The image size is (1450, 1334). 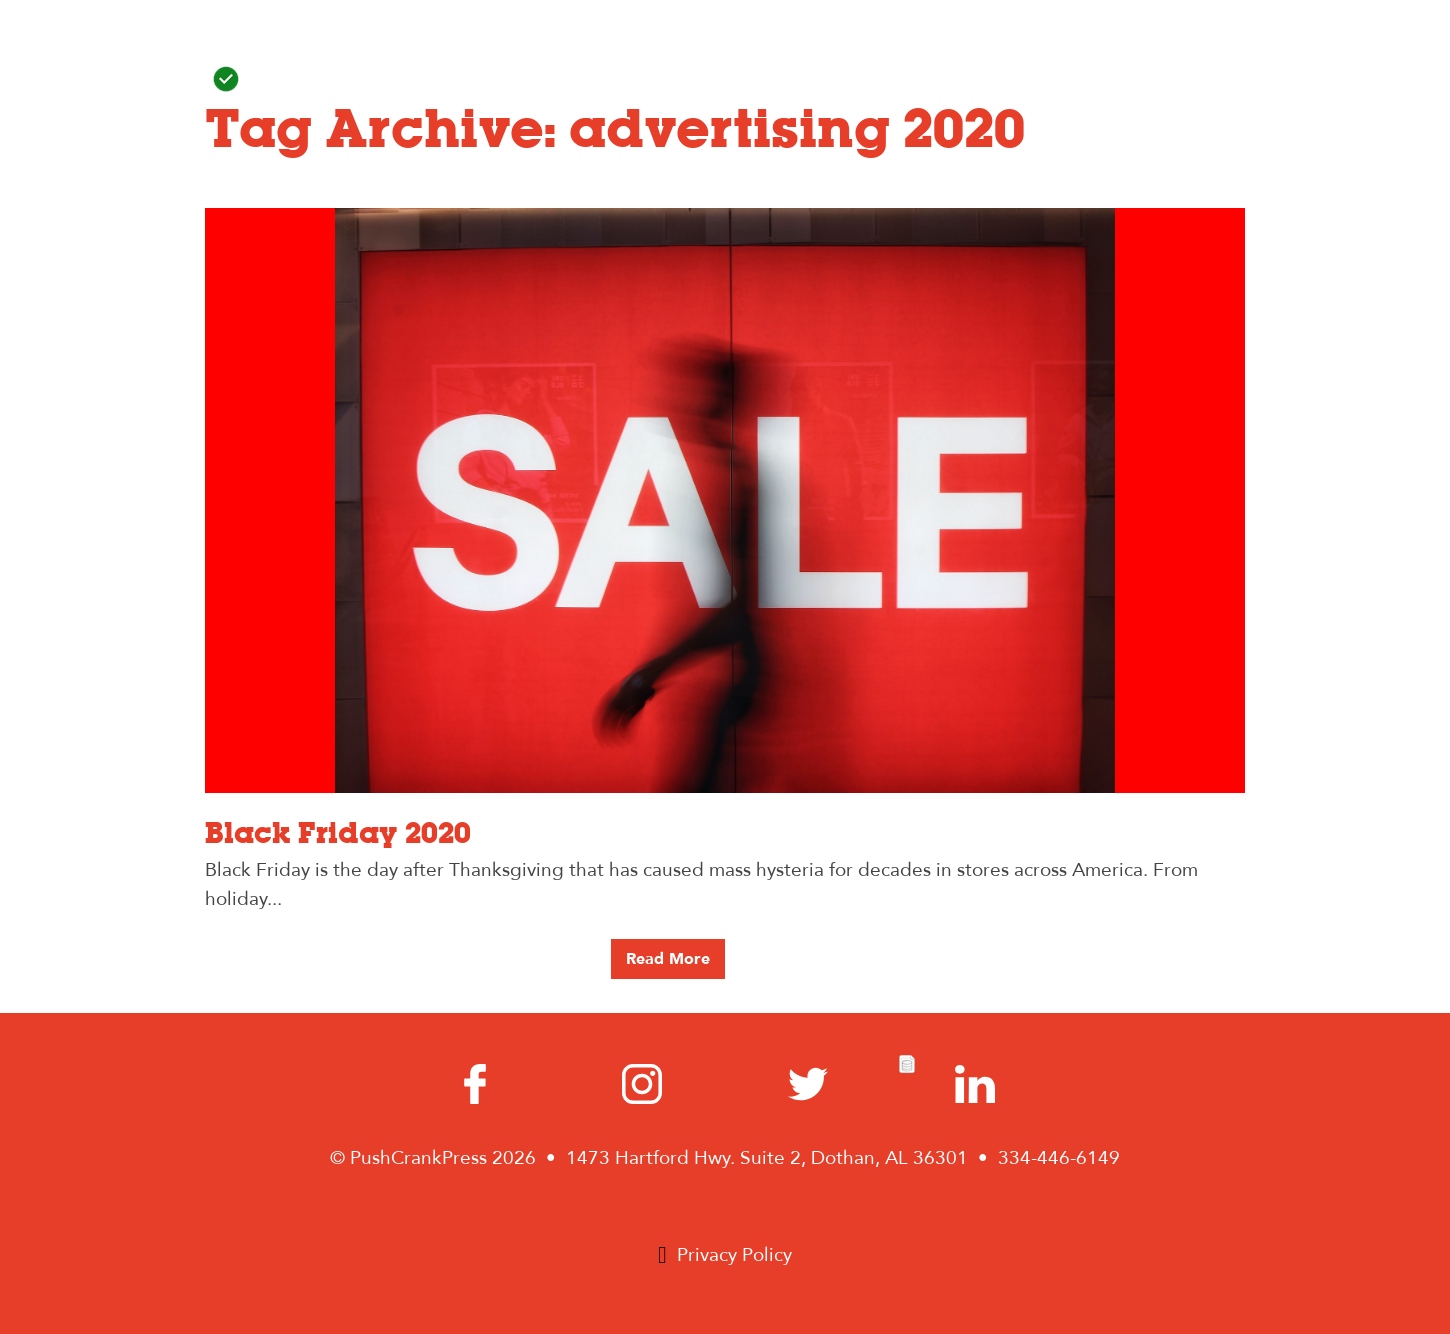 I want to click on confirm or accept an action, so click(x=226, y=79).